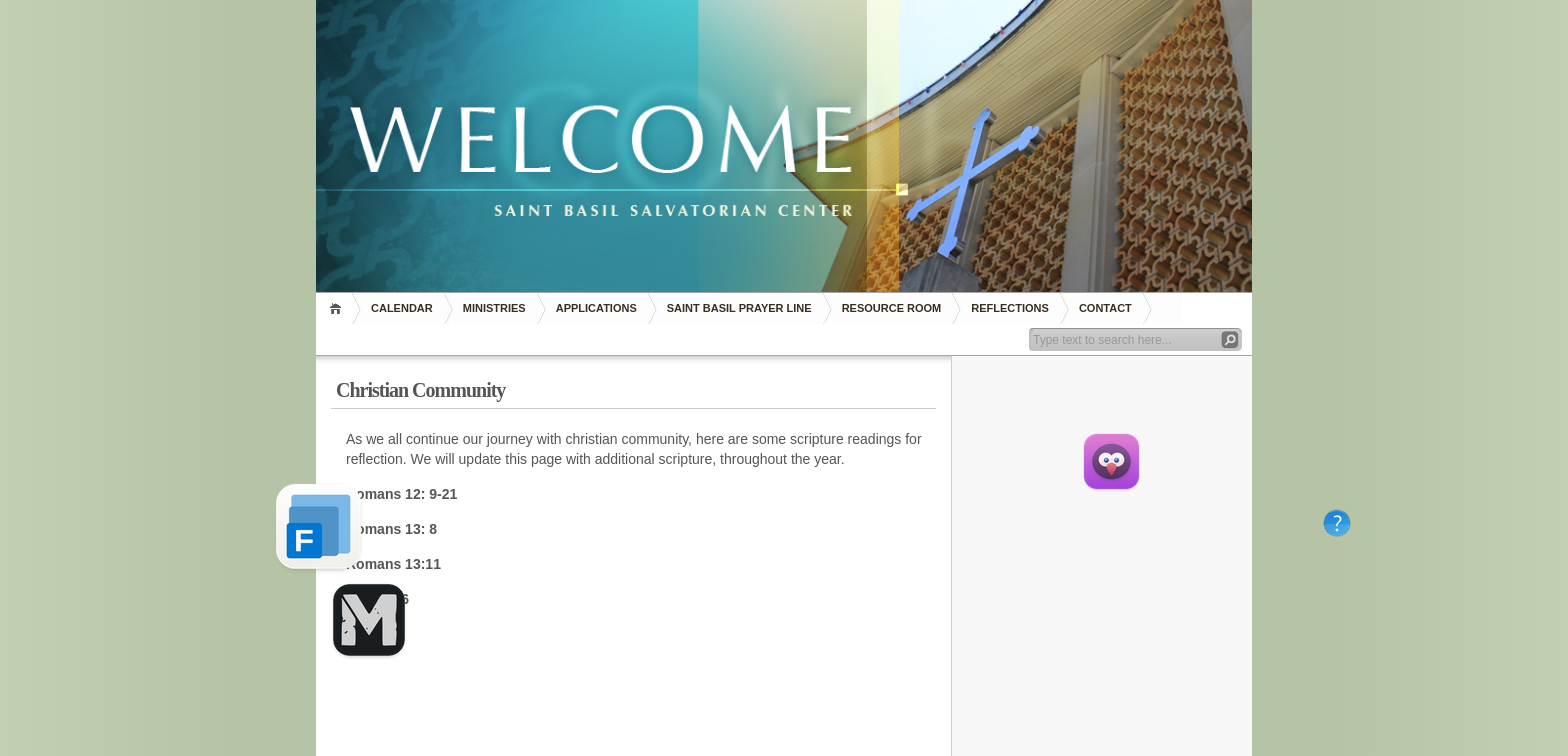  What do you see at coordinates (1337, 523) in the screenshot?
I see `access help documentation and support` at bounding box center [1337, 523].